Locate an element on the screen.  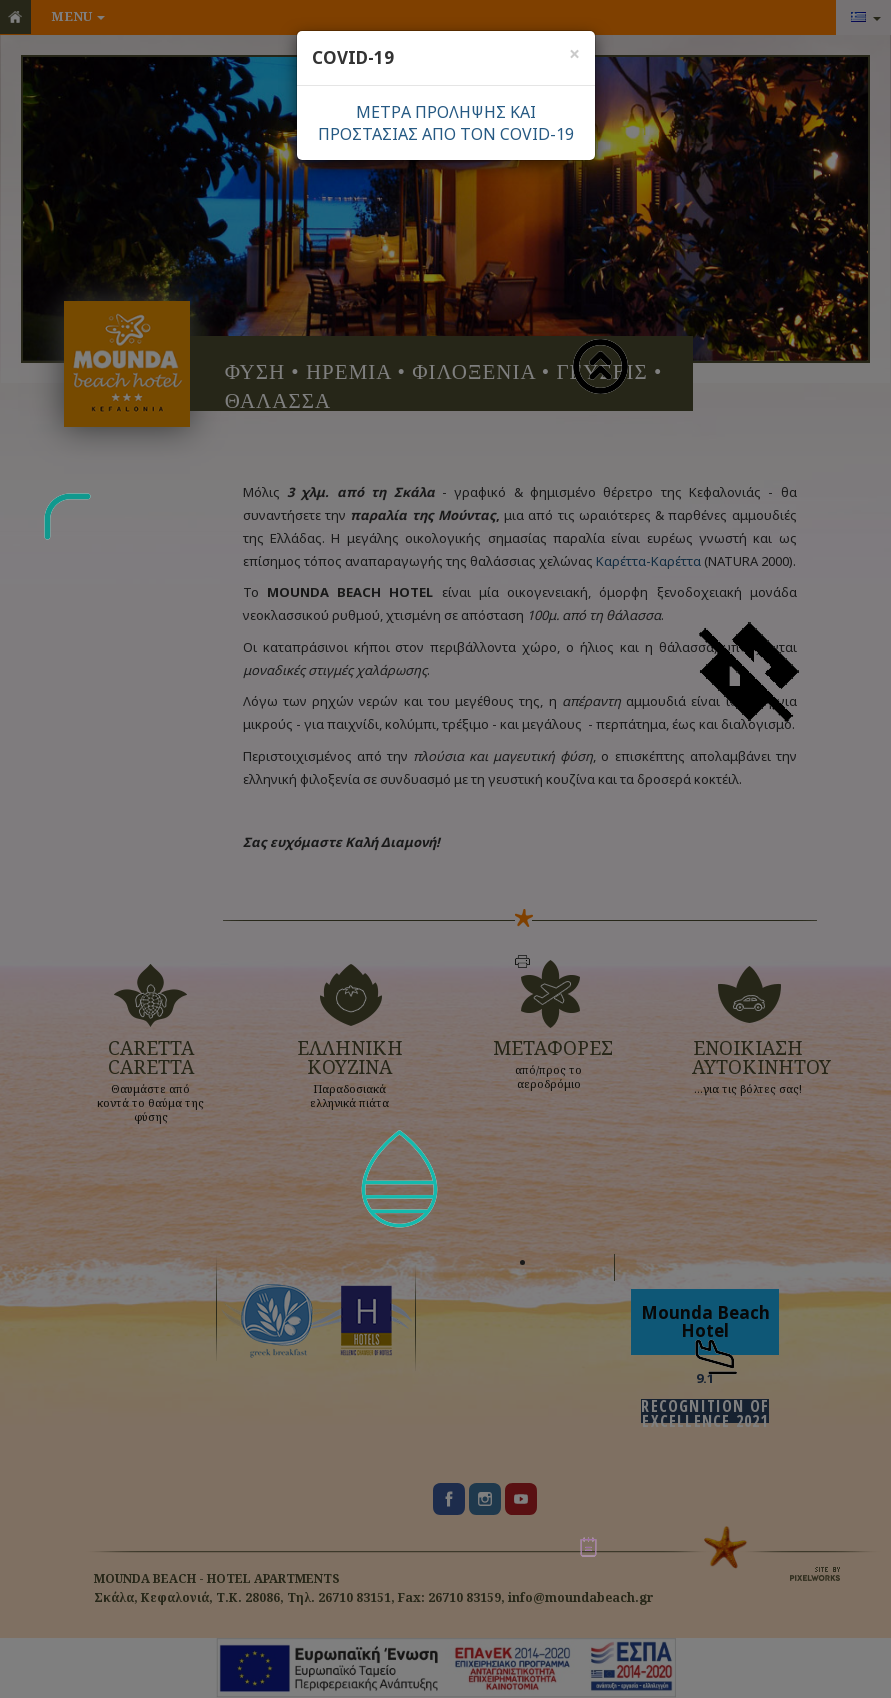
indicates flight arrival or landing status is located at coordinates (714, 1357).